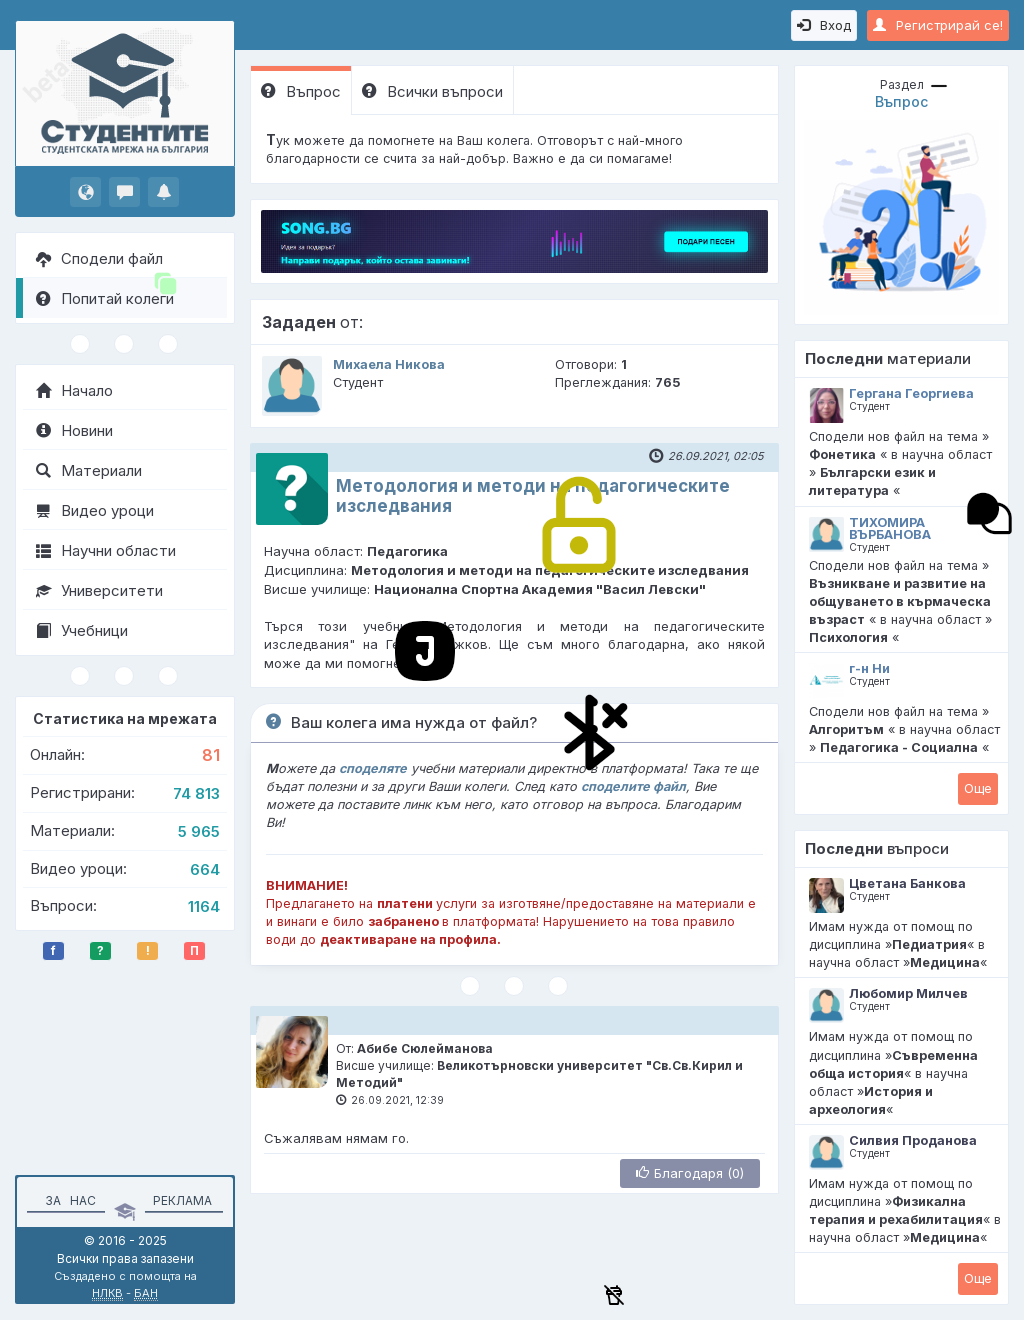  I want to click on insert a horizontal divider line, so click(939, 86).